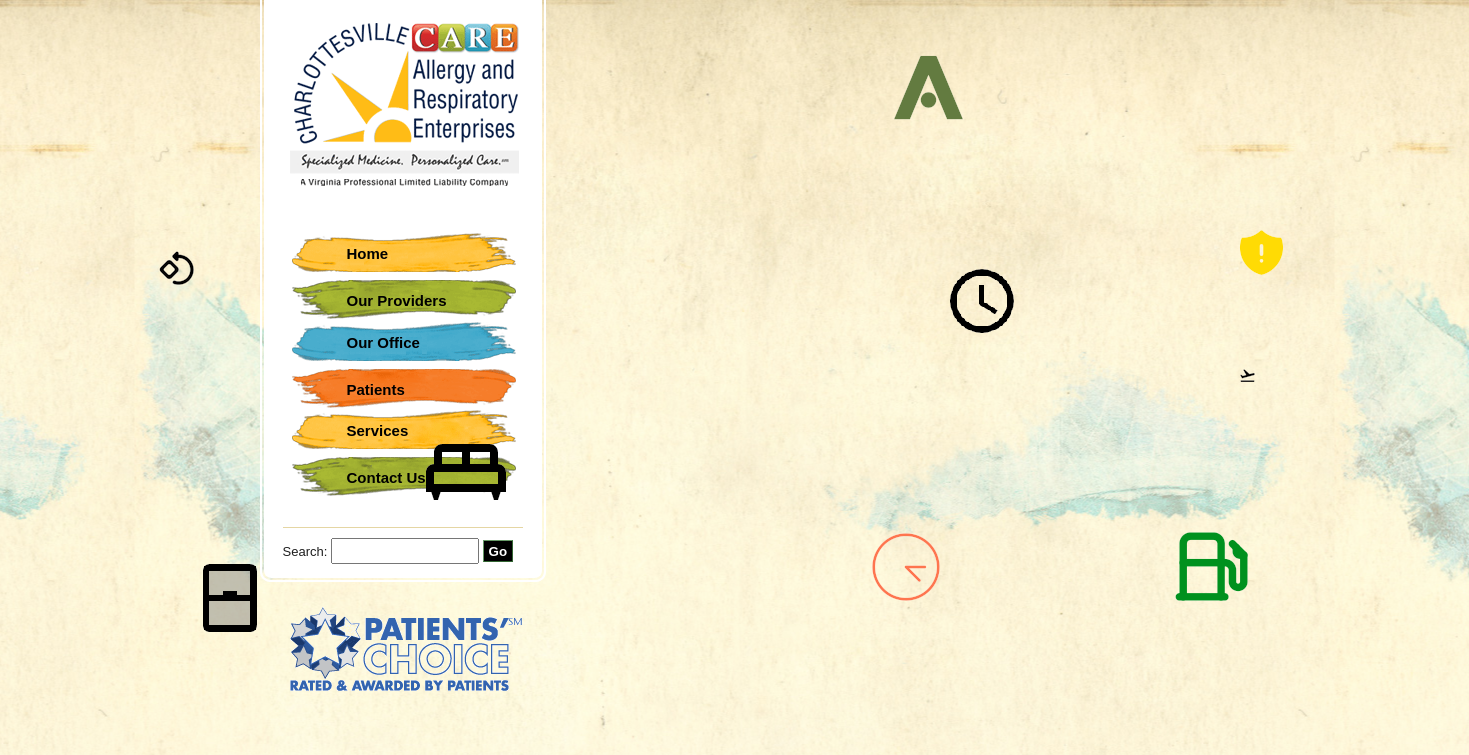 Image resolution: width=1469 pixels, height=755 pixels. Describe the element at coordinates (1261, 252) in the screenshot. I see `security warning or alert detected` at that location.